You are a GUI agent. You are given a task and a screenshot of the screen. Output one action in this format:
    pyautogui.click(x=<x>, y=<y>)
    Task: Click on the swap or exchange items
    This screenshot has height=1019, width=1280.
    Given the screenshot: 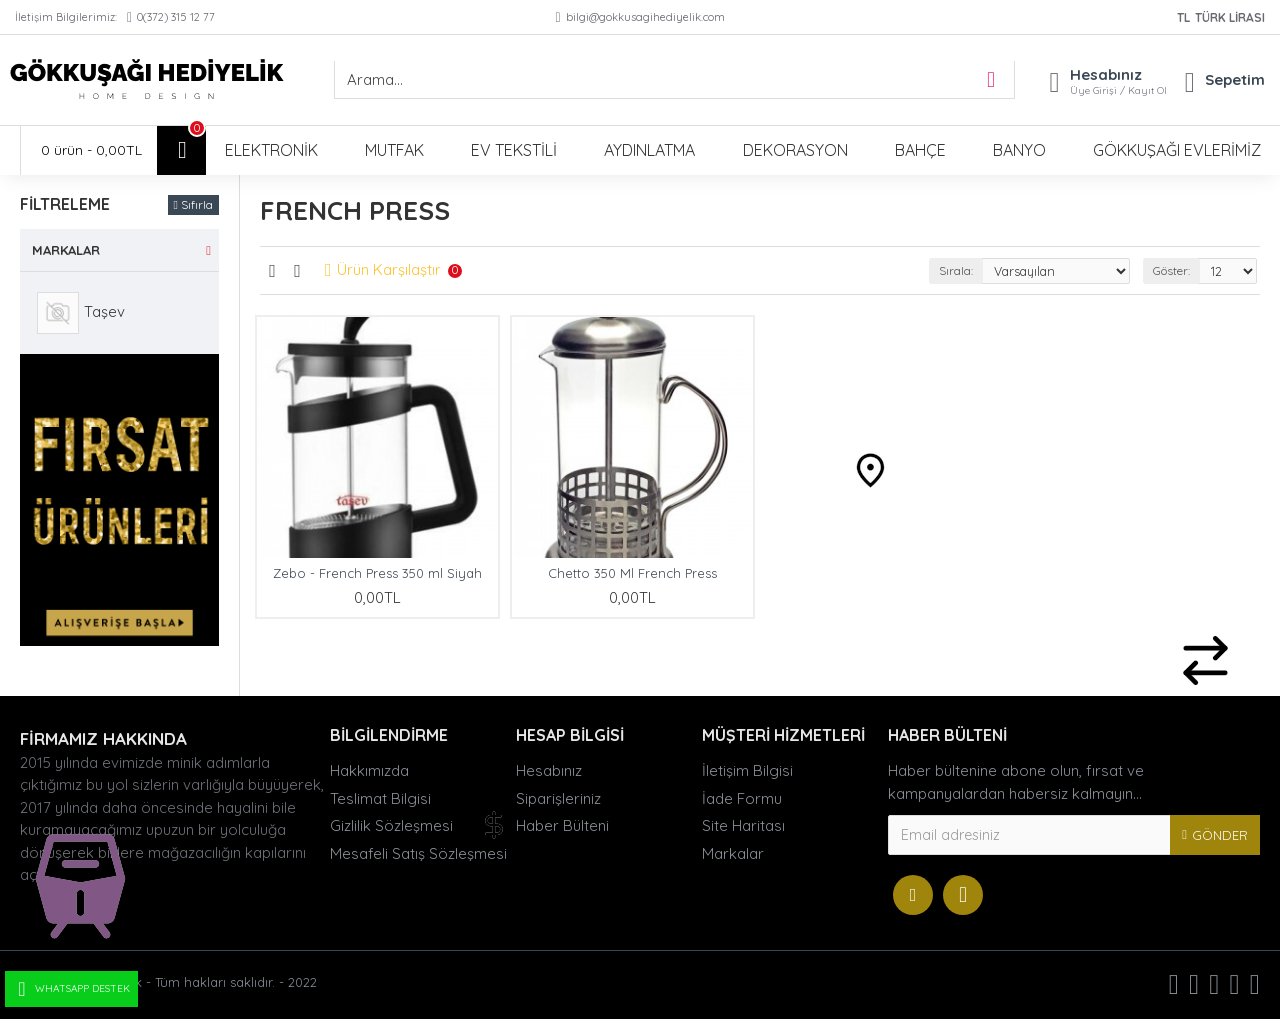 What is the action you would take?
    pyautogui.click(x=1205, y=660)
    